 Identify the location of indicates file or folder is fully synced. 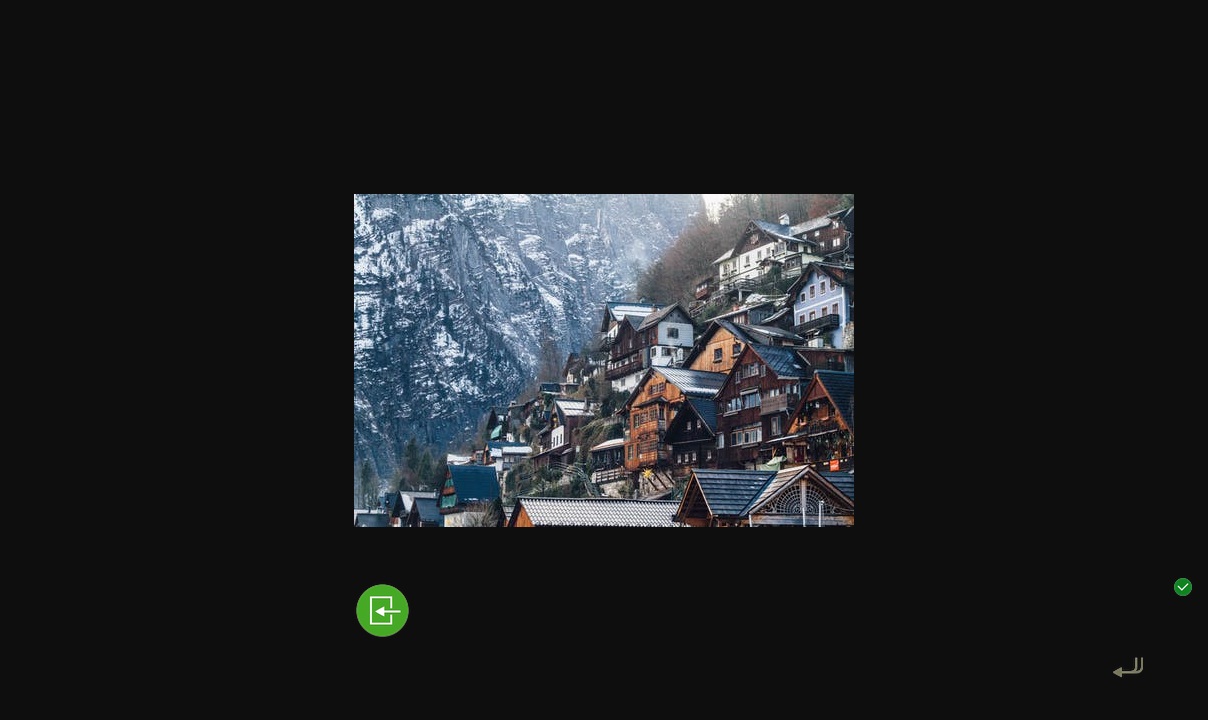
(1183, 587).